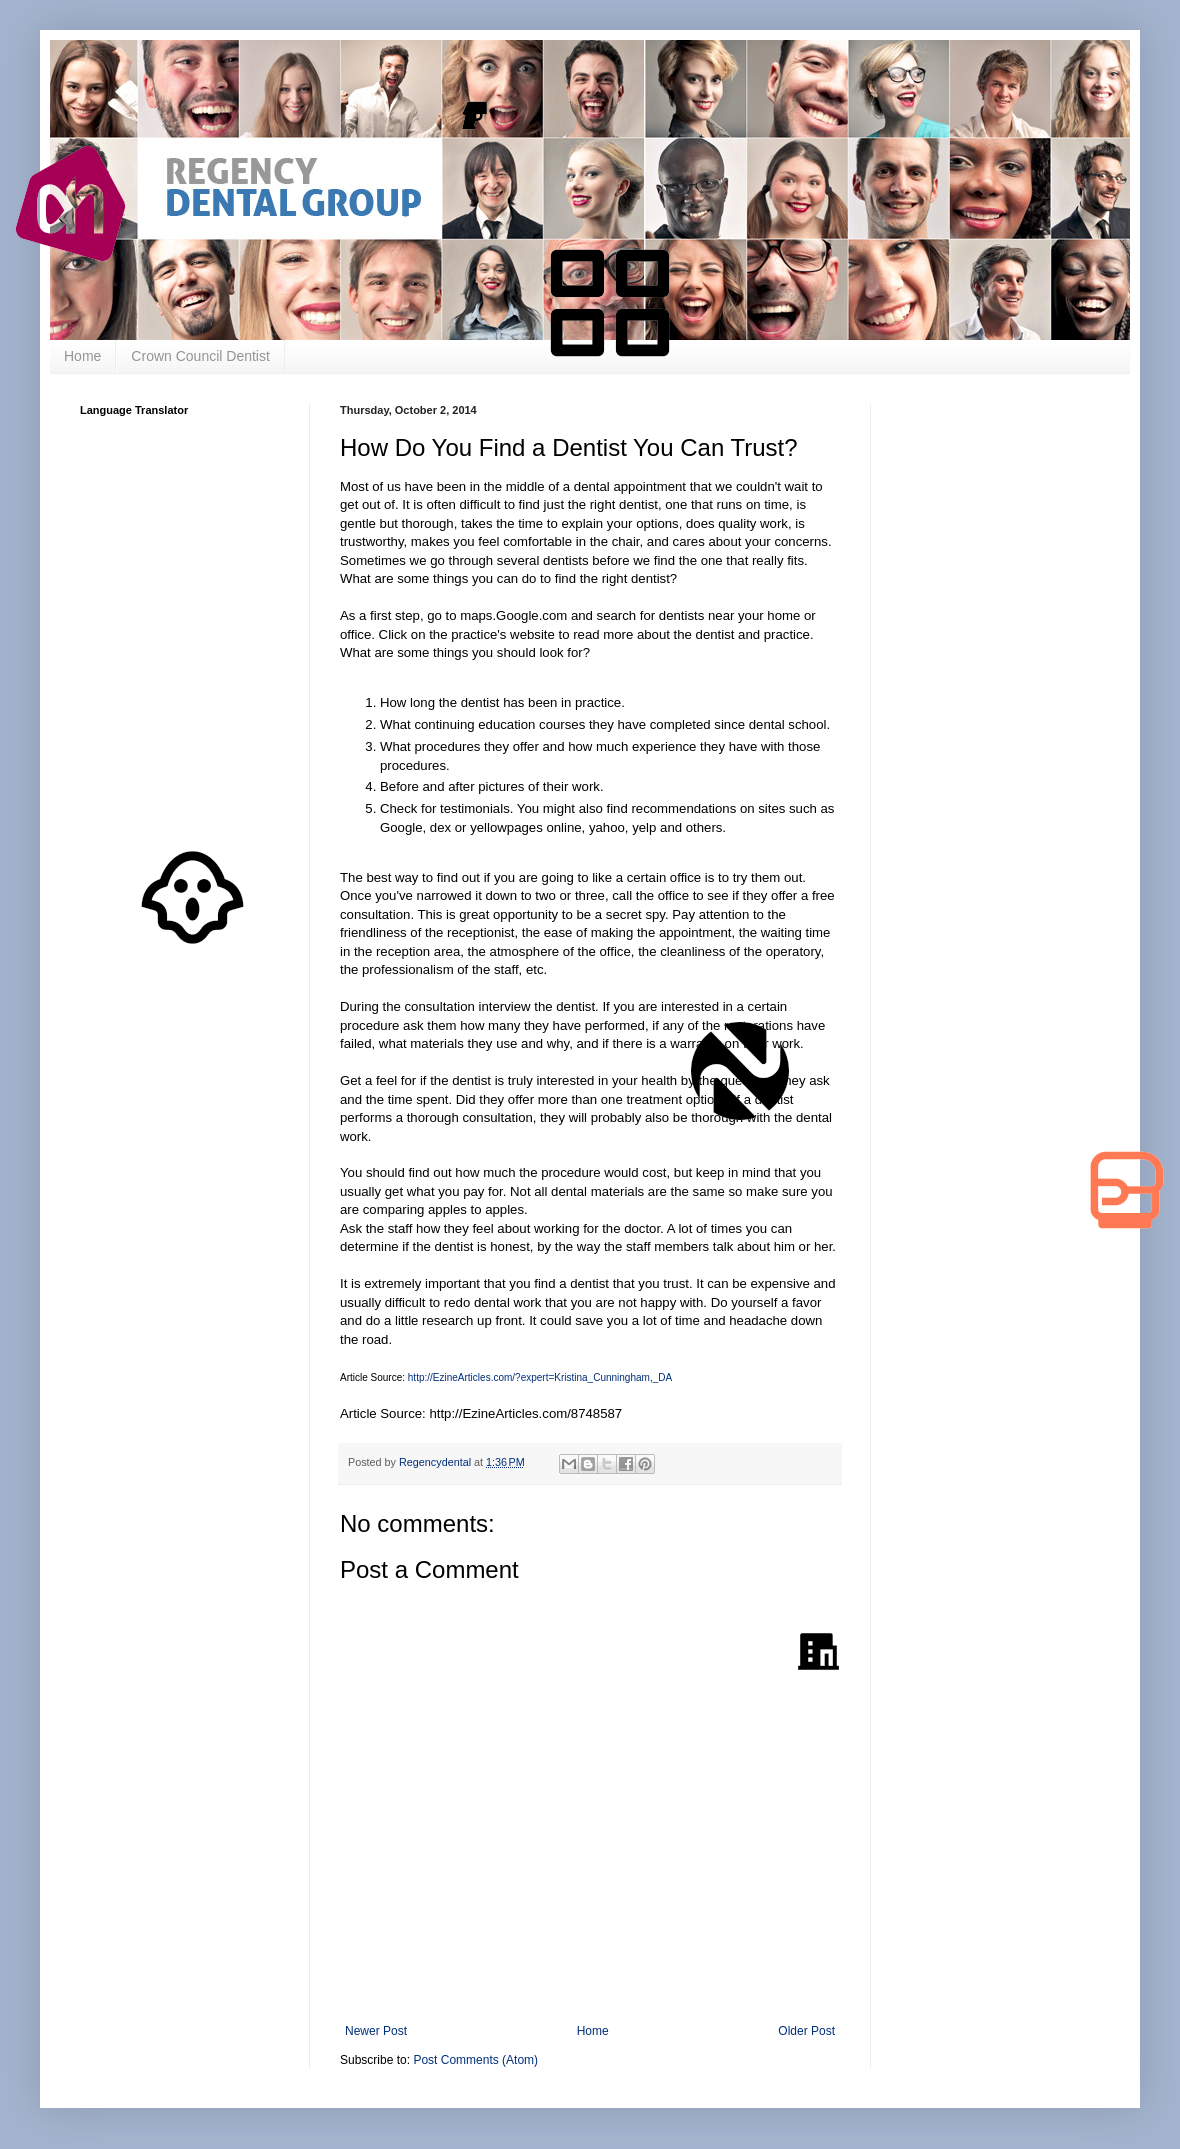 The image size is (1180, 2149). What do you see at coordinates (740, 1071) in the screenshot?
I see `novu notification infrastructure logo` at bounding box center [740, 1071].